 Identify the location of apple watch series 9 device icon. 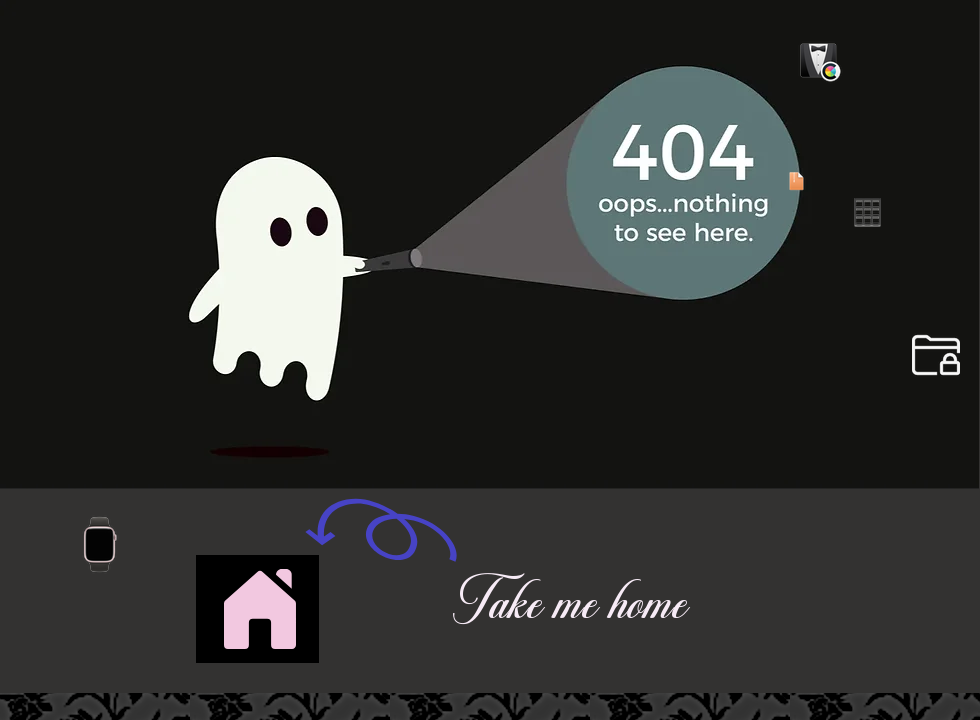
(99, 544).